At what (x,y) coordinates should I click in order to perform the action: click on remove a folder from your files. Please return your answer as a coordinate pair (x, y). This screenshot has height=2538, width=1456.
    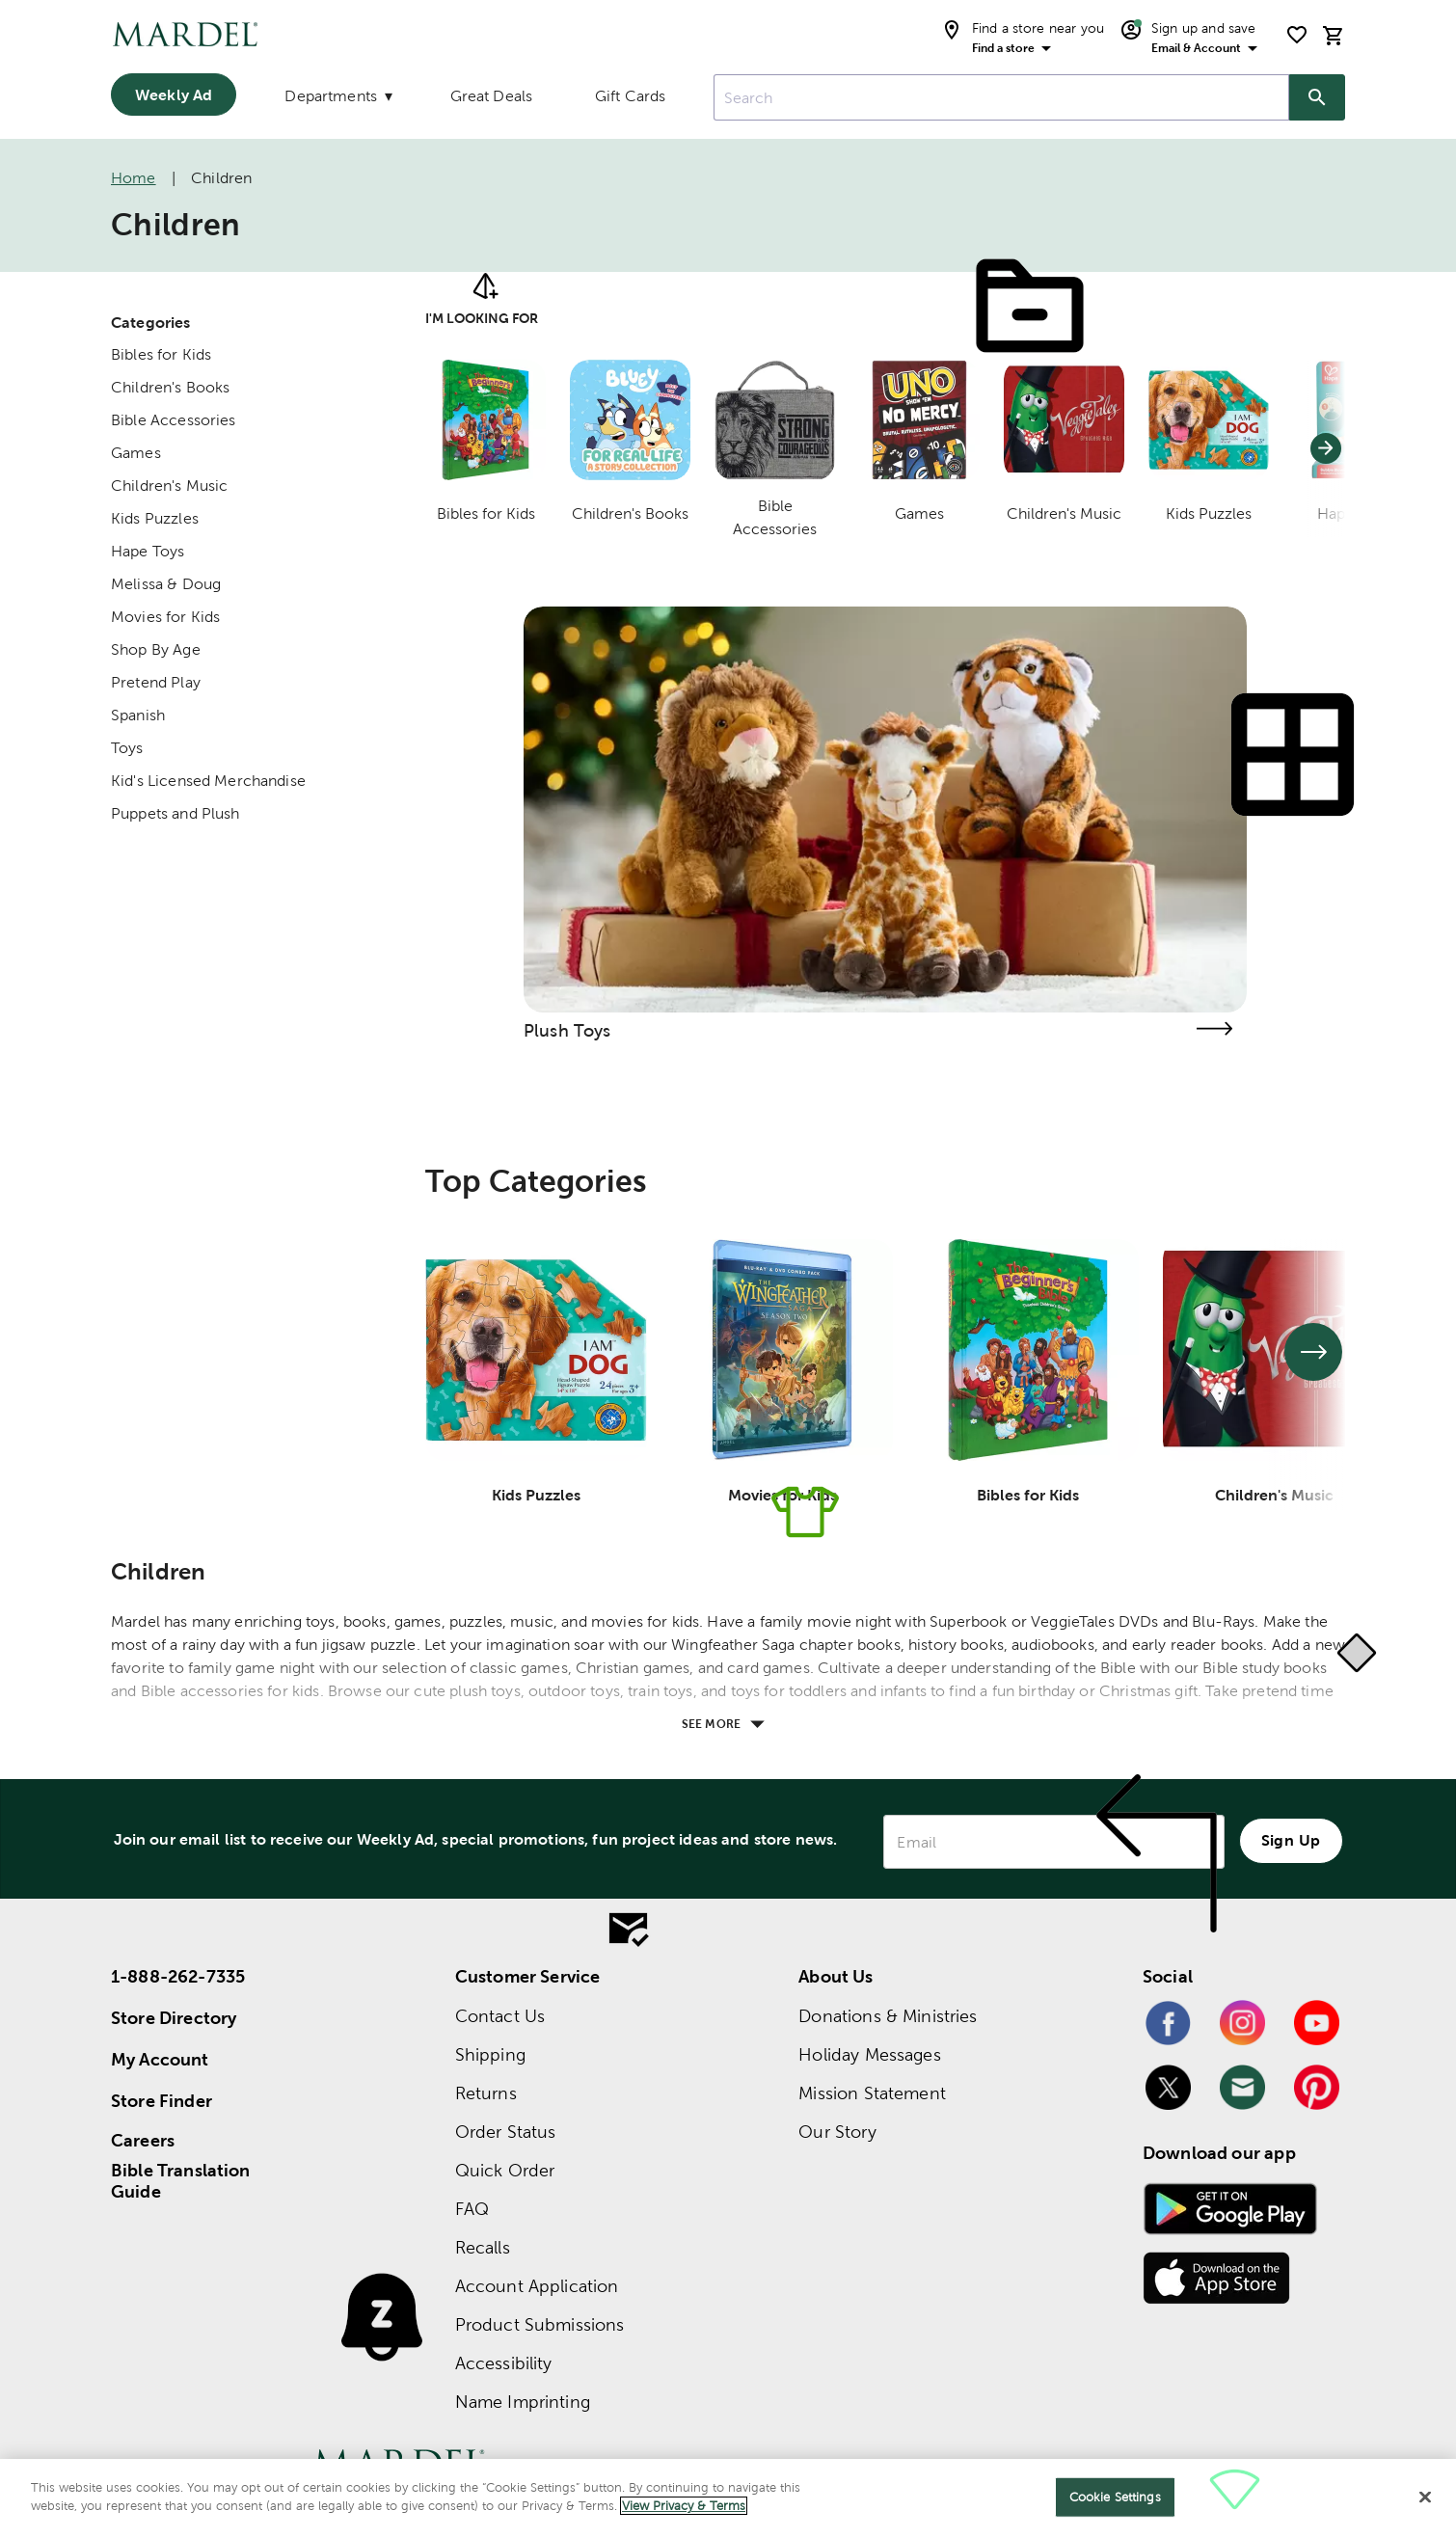
    Looking at the image, I should click on (1030, 307).